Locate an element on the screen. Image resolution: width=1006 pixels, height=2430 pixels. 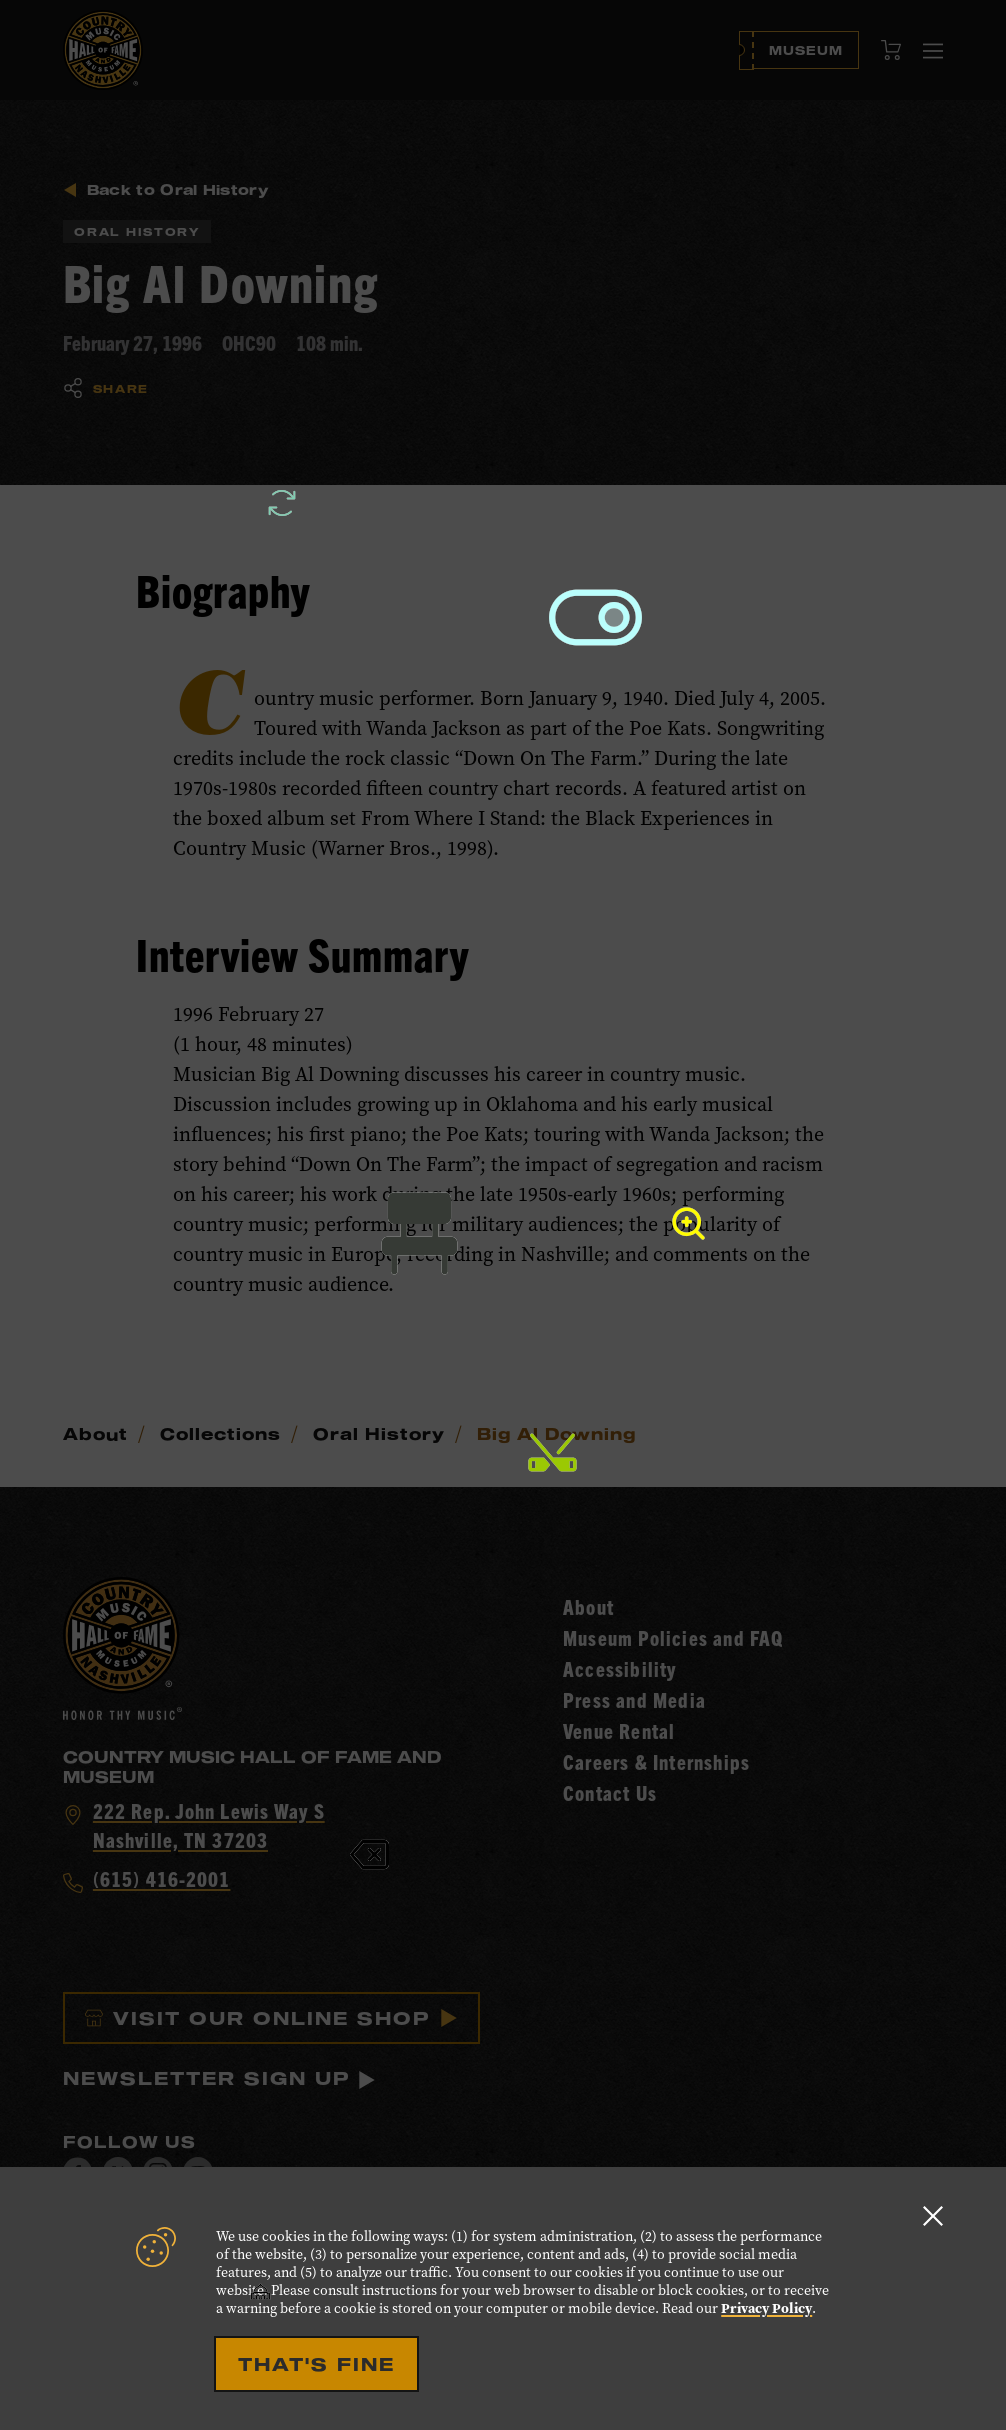
toggle switch in the "on" or enabled position is located at coordinates (595, 617).